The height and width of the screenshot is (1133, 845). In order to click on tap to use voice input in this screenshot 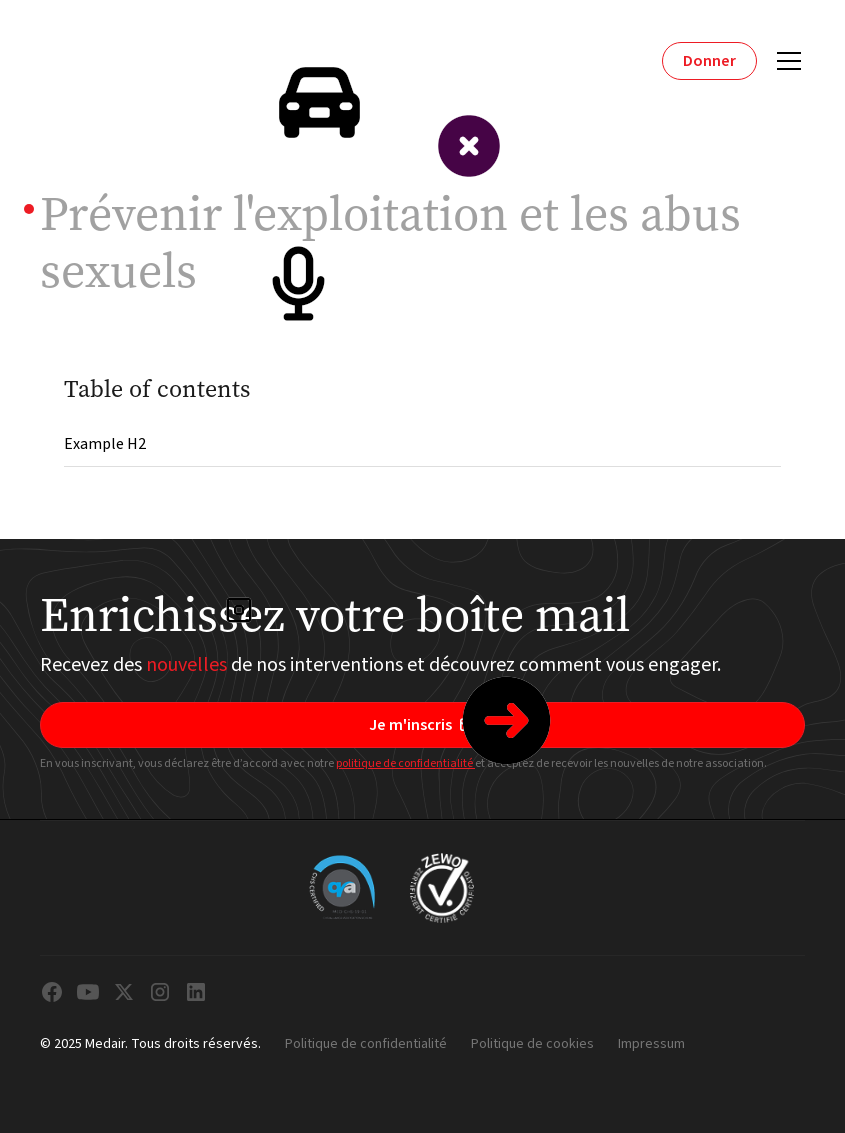, I will do `click(298, 283)`.